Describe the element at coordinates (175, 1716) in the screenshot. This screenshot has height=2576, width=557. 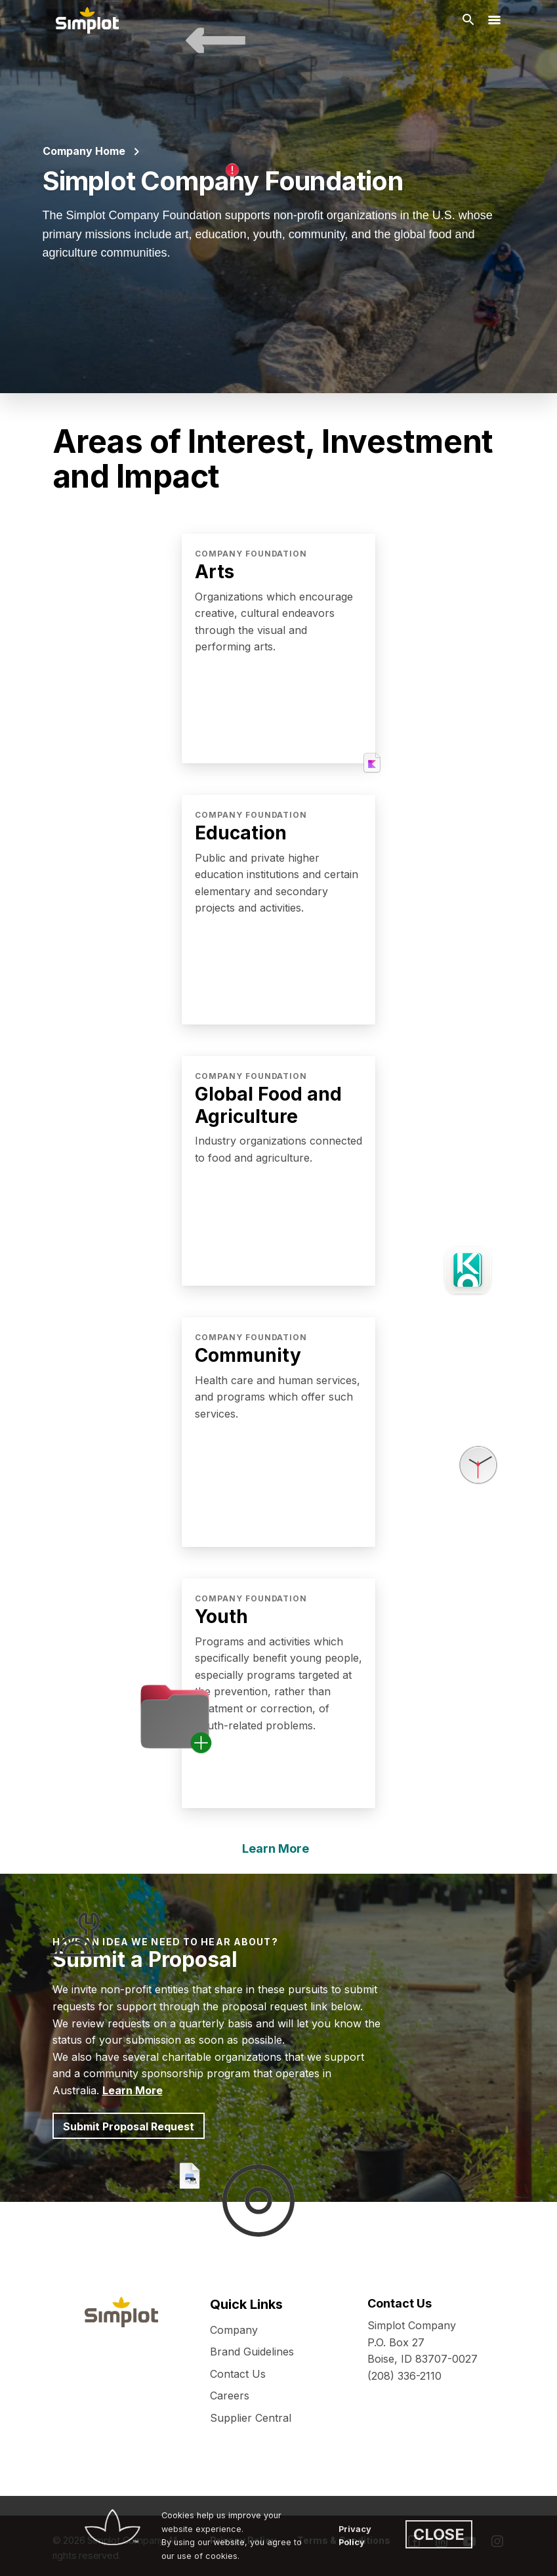
I see `create a new folder` at that location.